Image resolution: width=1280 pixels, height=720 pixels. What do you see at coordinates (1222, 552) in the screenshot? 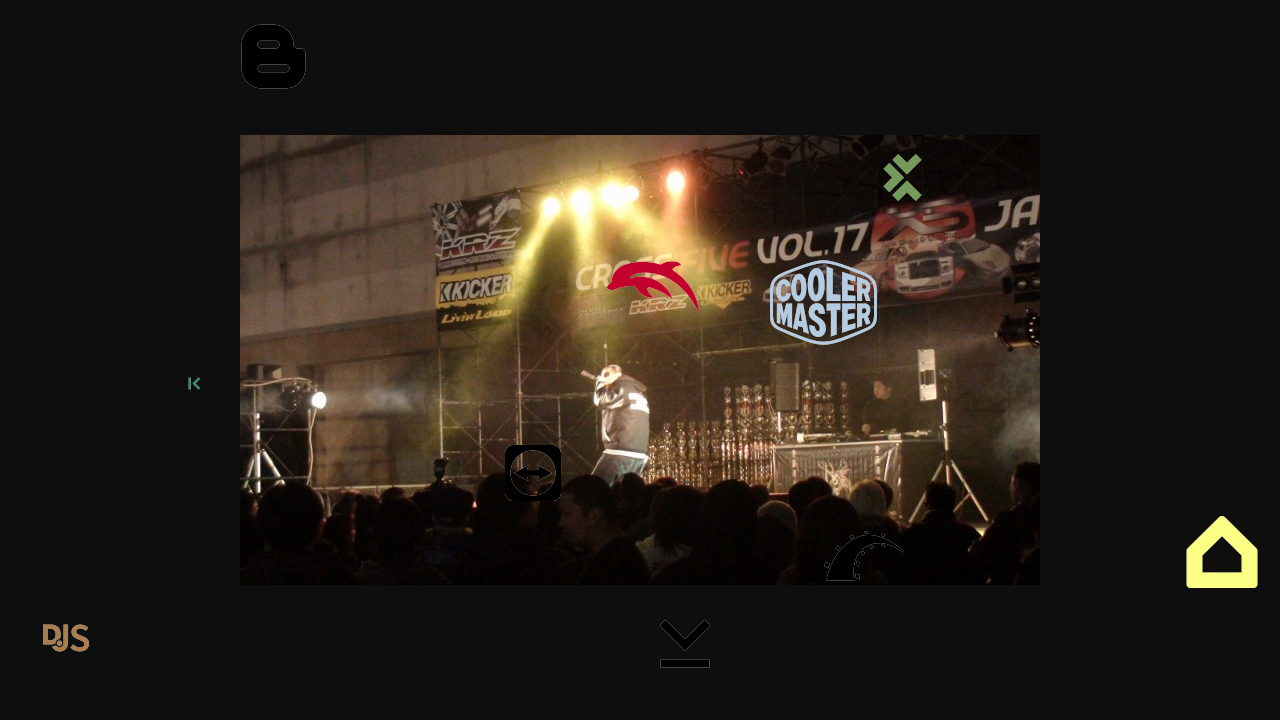
I see `open google home app` at bounding box center [1222, 552].